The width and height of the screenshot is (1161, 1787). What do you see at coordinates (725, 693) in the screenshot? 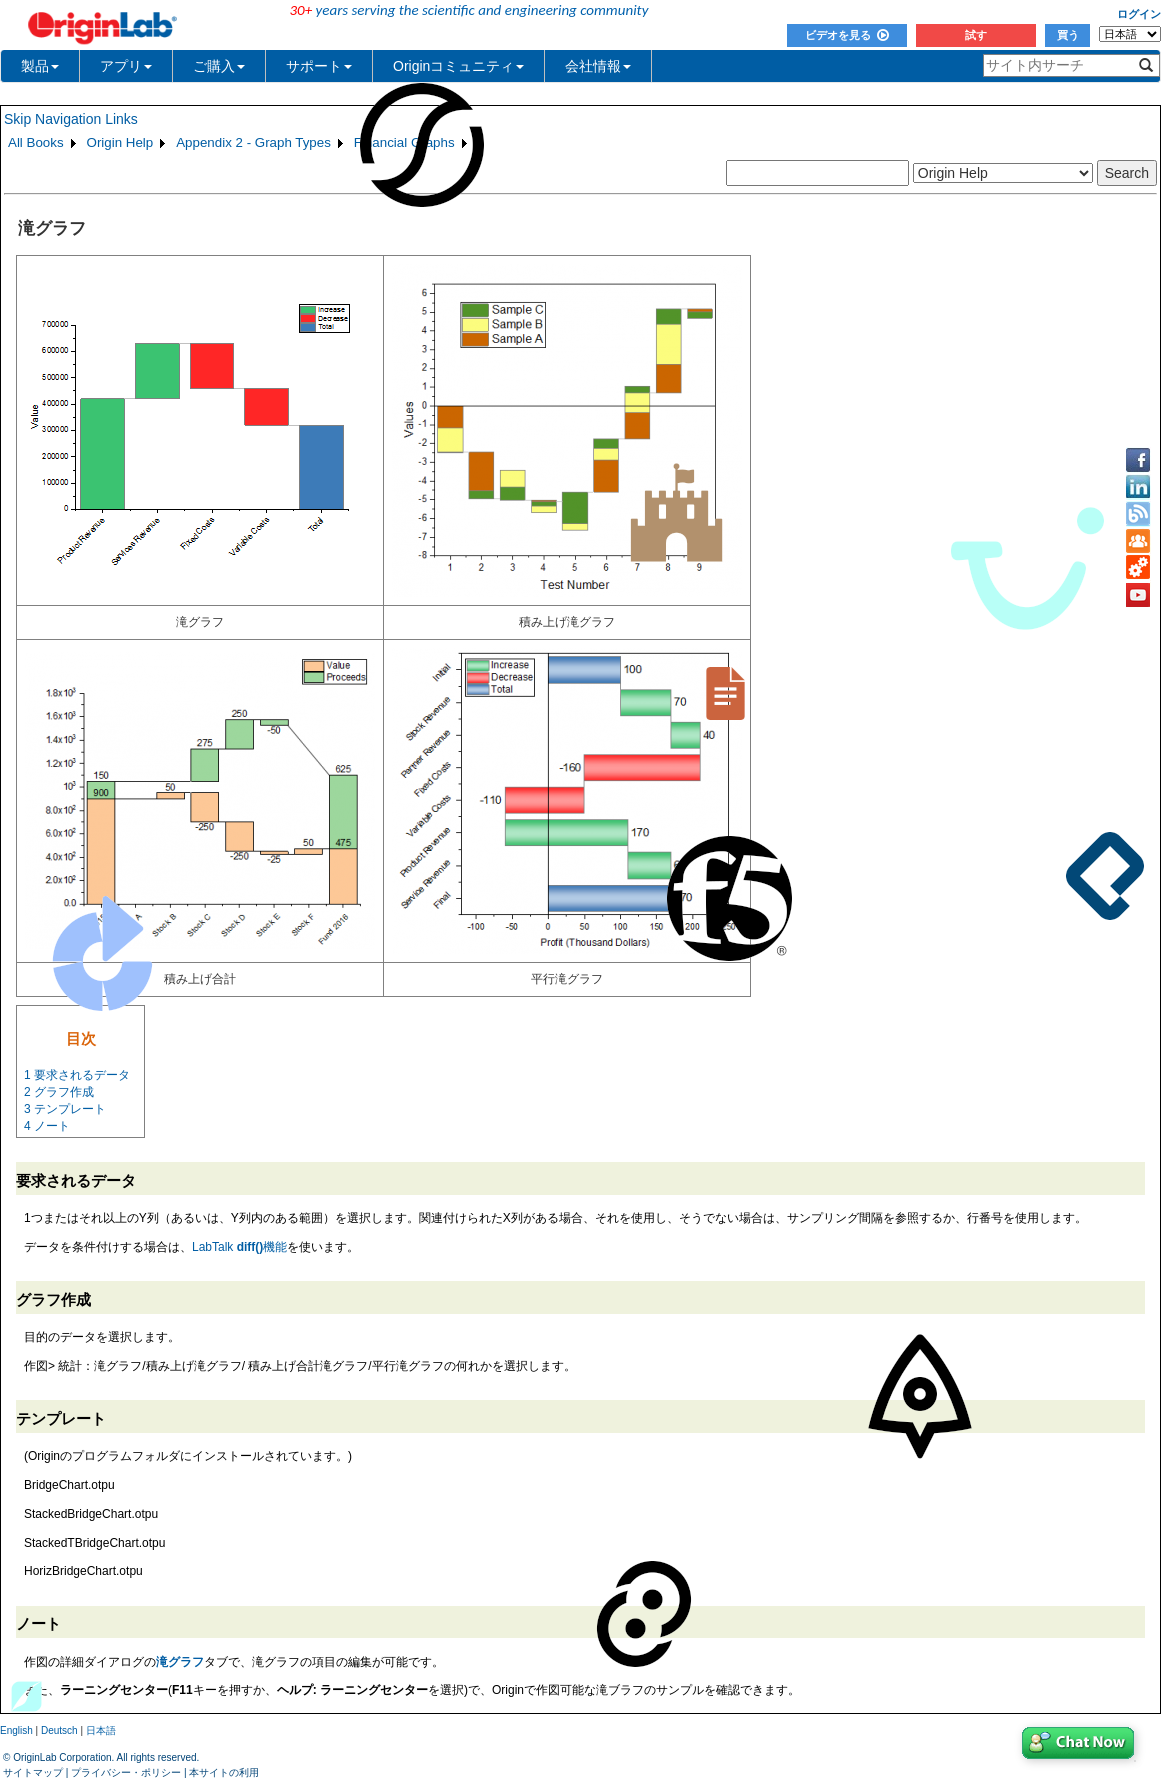
I see `open google docs` at bounding box center [725, 693].